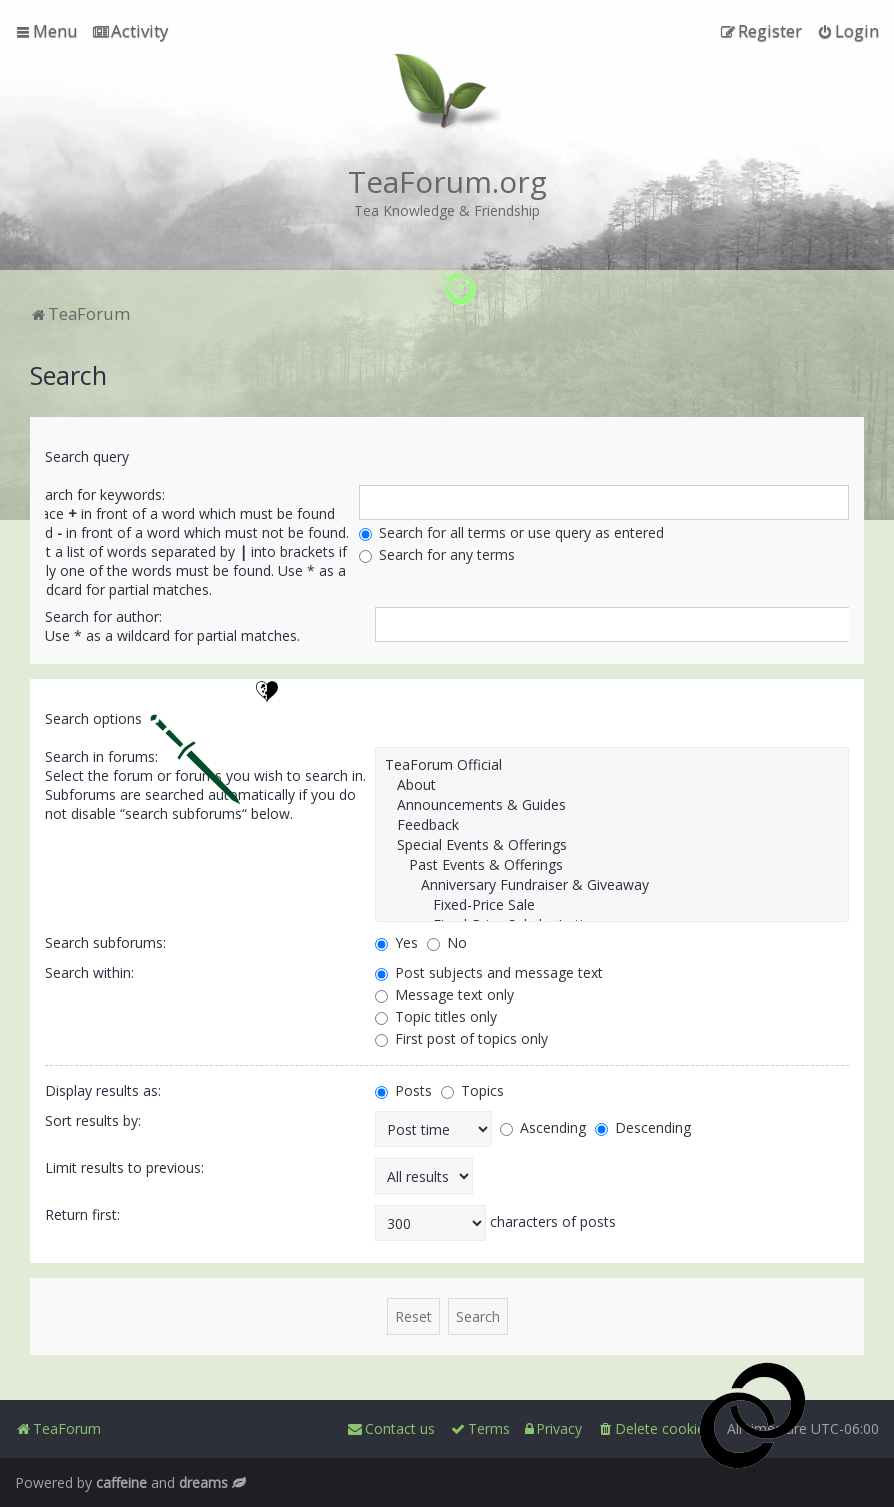 This screenshot has width=894, height=1507. What do you see at coordinates (267, 692) in the screenshot?
I see `indicates partial health or damage in a game` at bounding box center [267, 692].